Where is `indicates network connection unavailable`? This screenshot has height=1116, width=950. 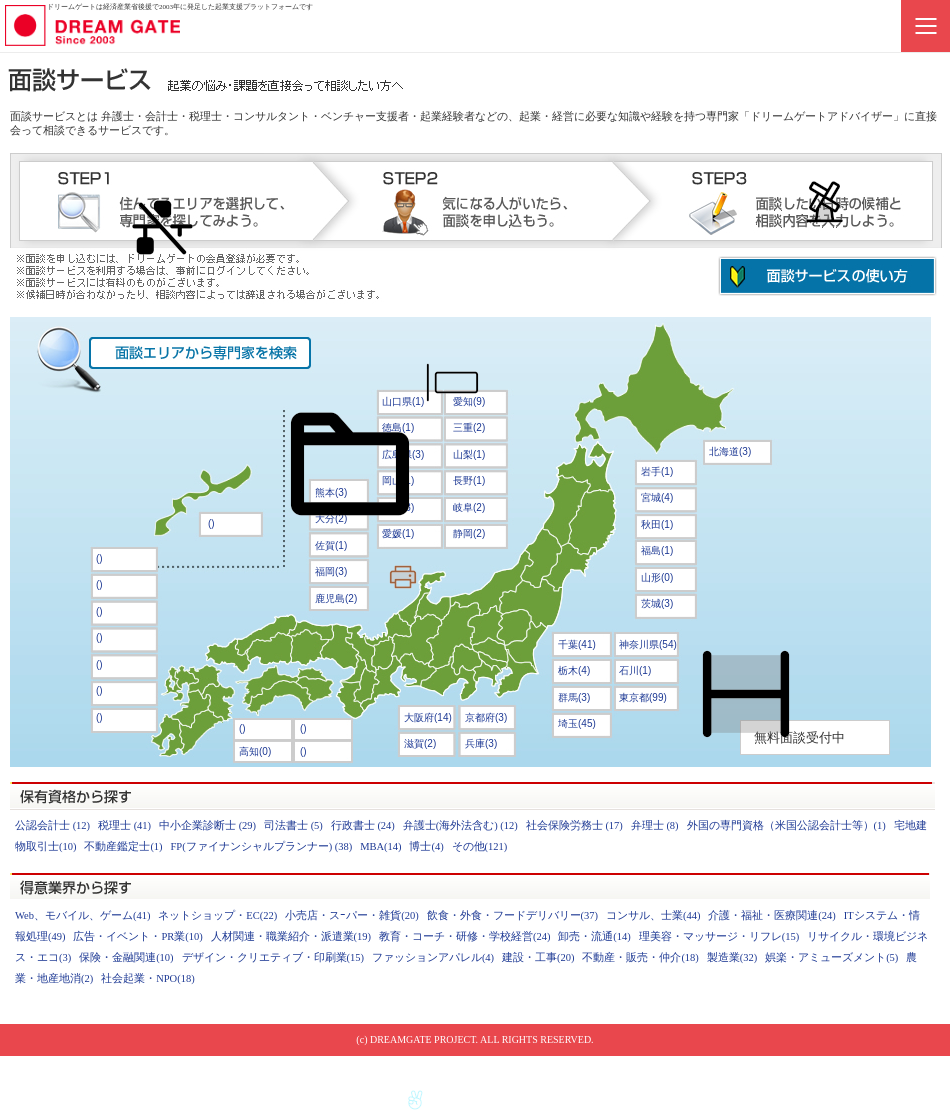 indicates network connection unavailable is located at coordinates (162, 228).